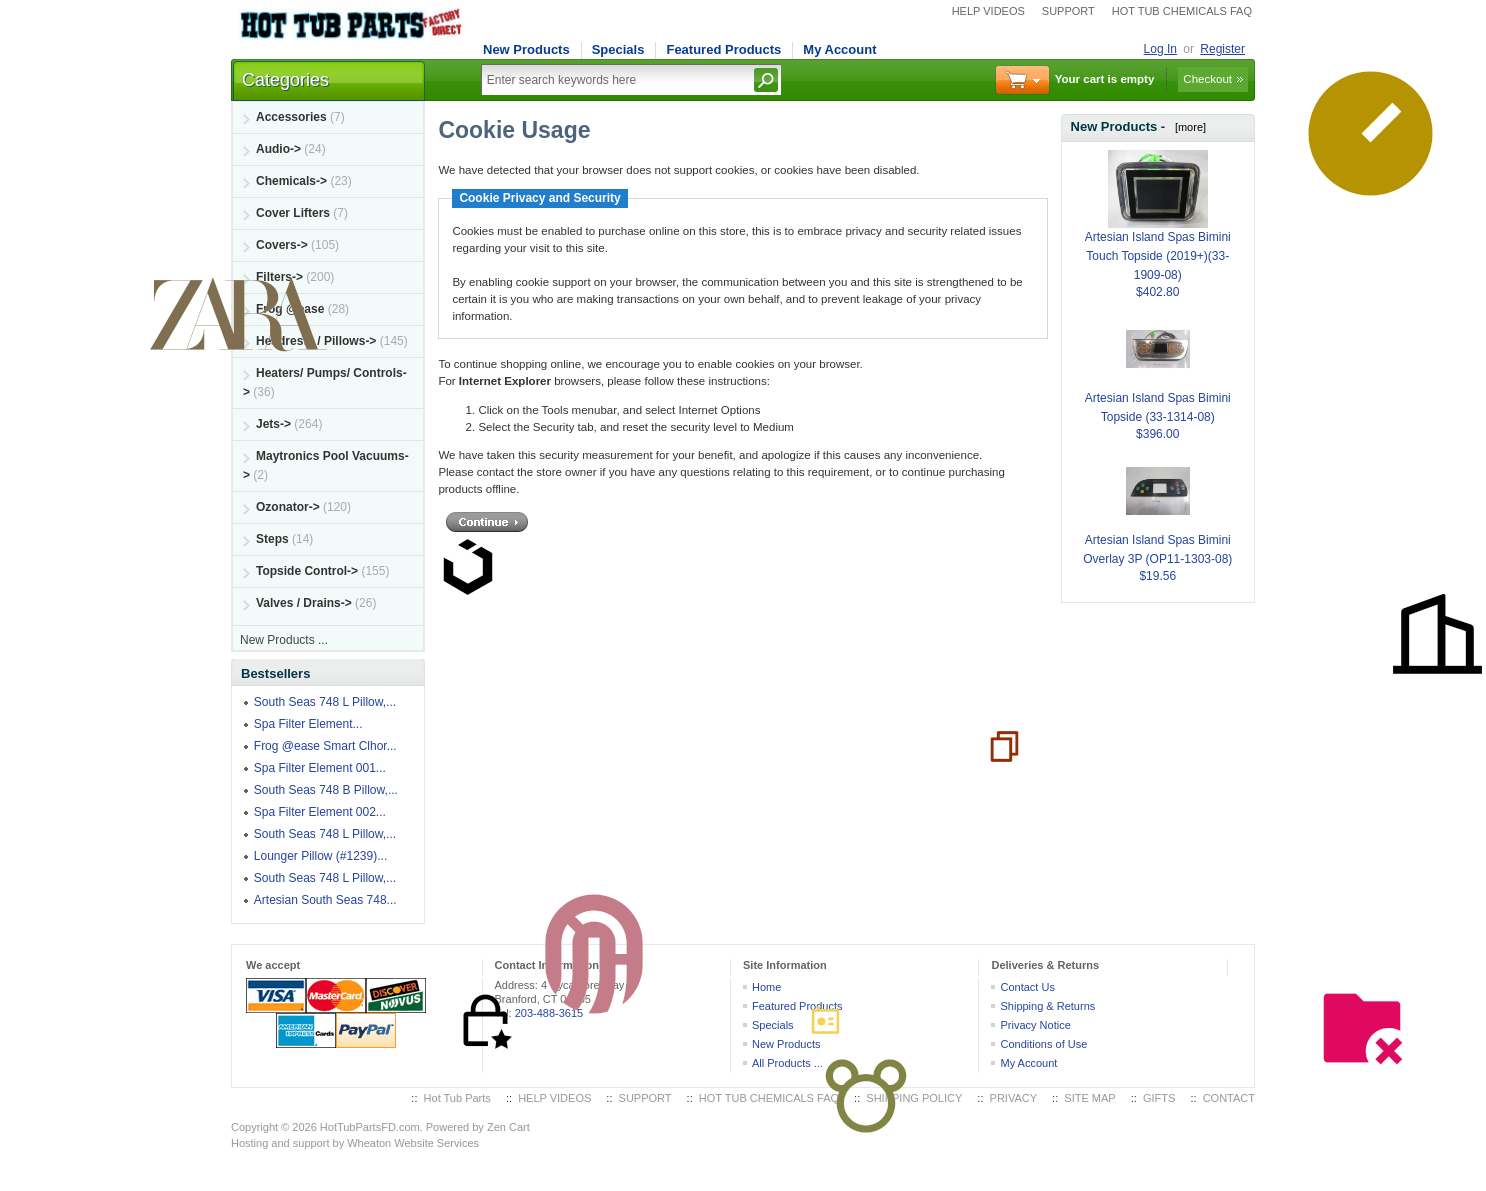 This screenshot has height=1191, width=1486. What do you see at coordinates (1437, 637) in the screenshot?
I see `view company or business profile` at bounding box center [1437, 637].